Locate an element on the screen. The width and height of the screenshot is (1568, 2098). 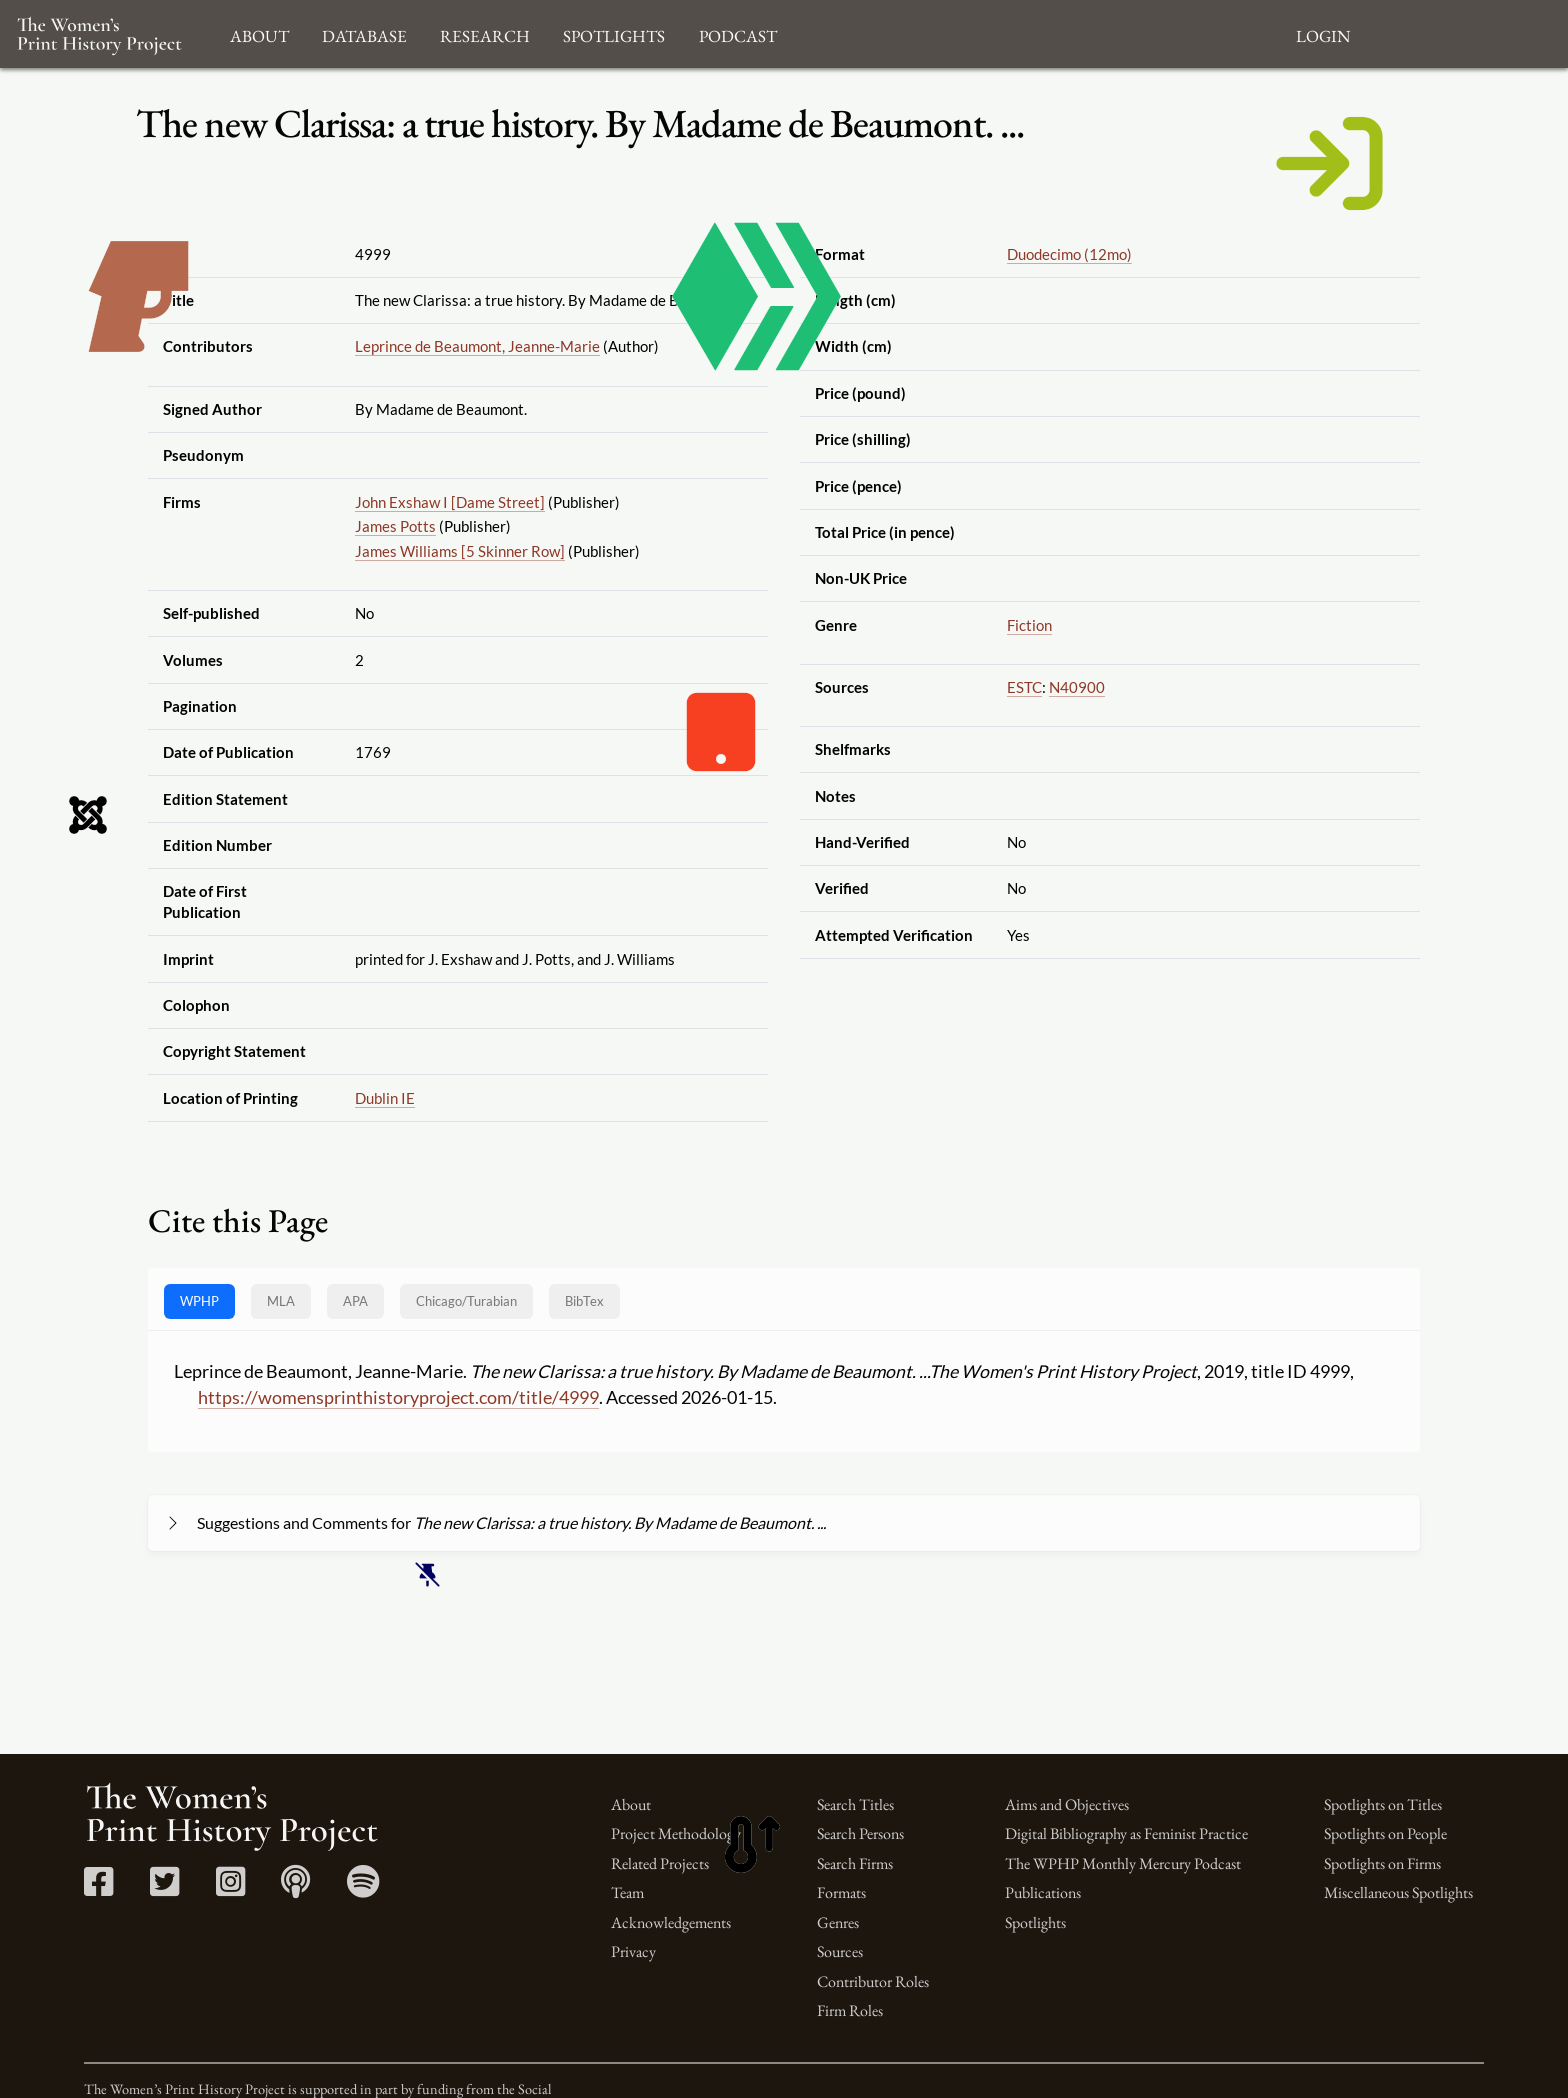
hive blockchain platform logo is located at coordinates (756, 296).